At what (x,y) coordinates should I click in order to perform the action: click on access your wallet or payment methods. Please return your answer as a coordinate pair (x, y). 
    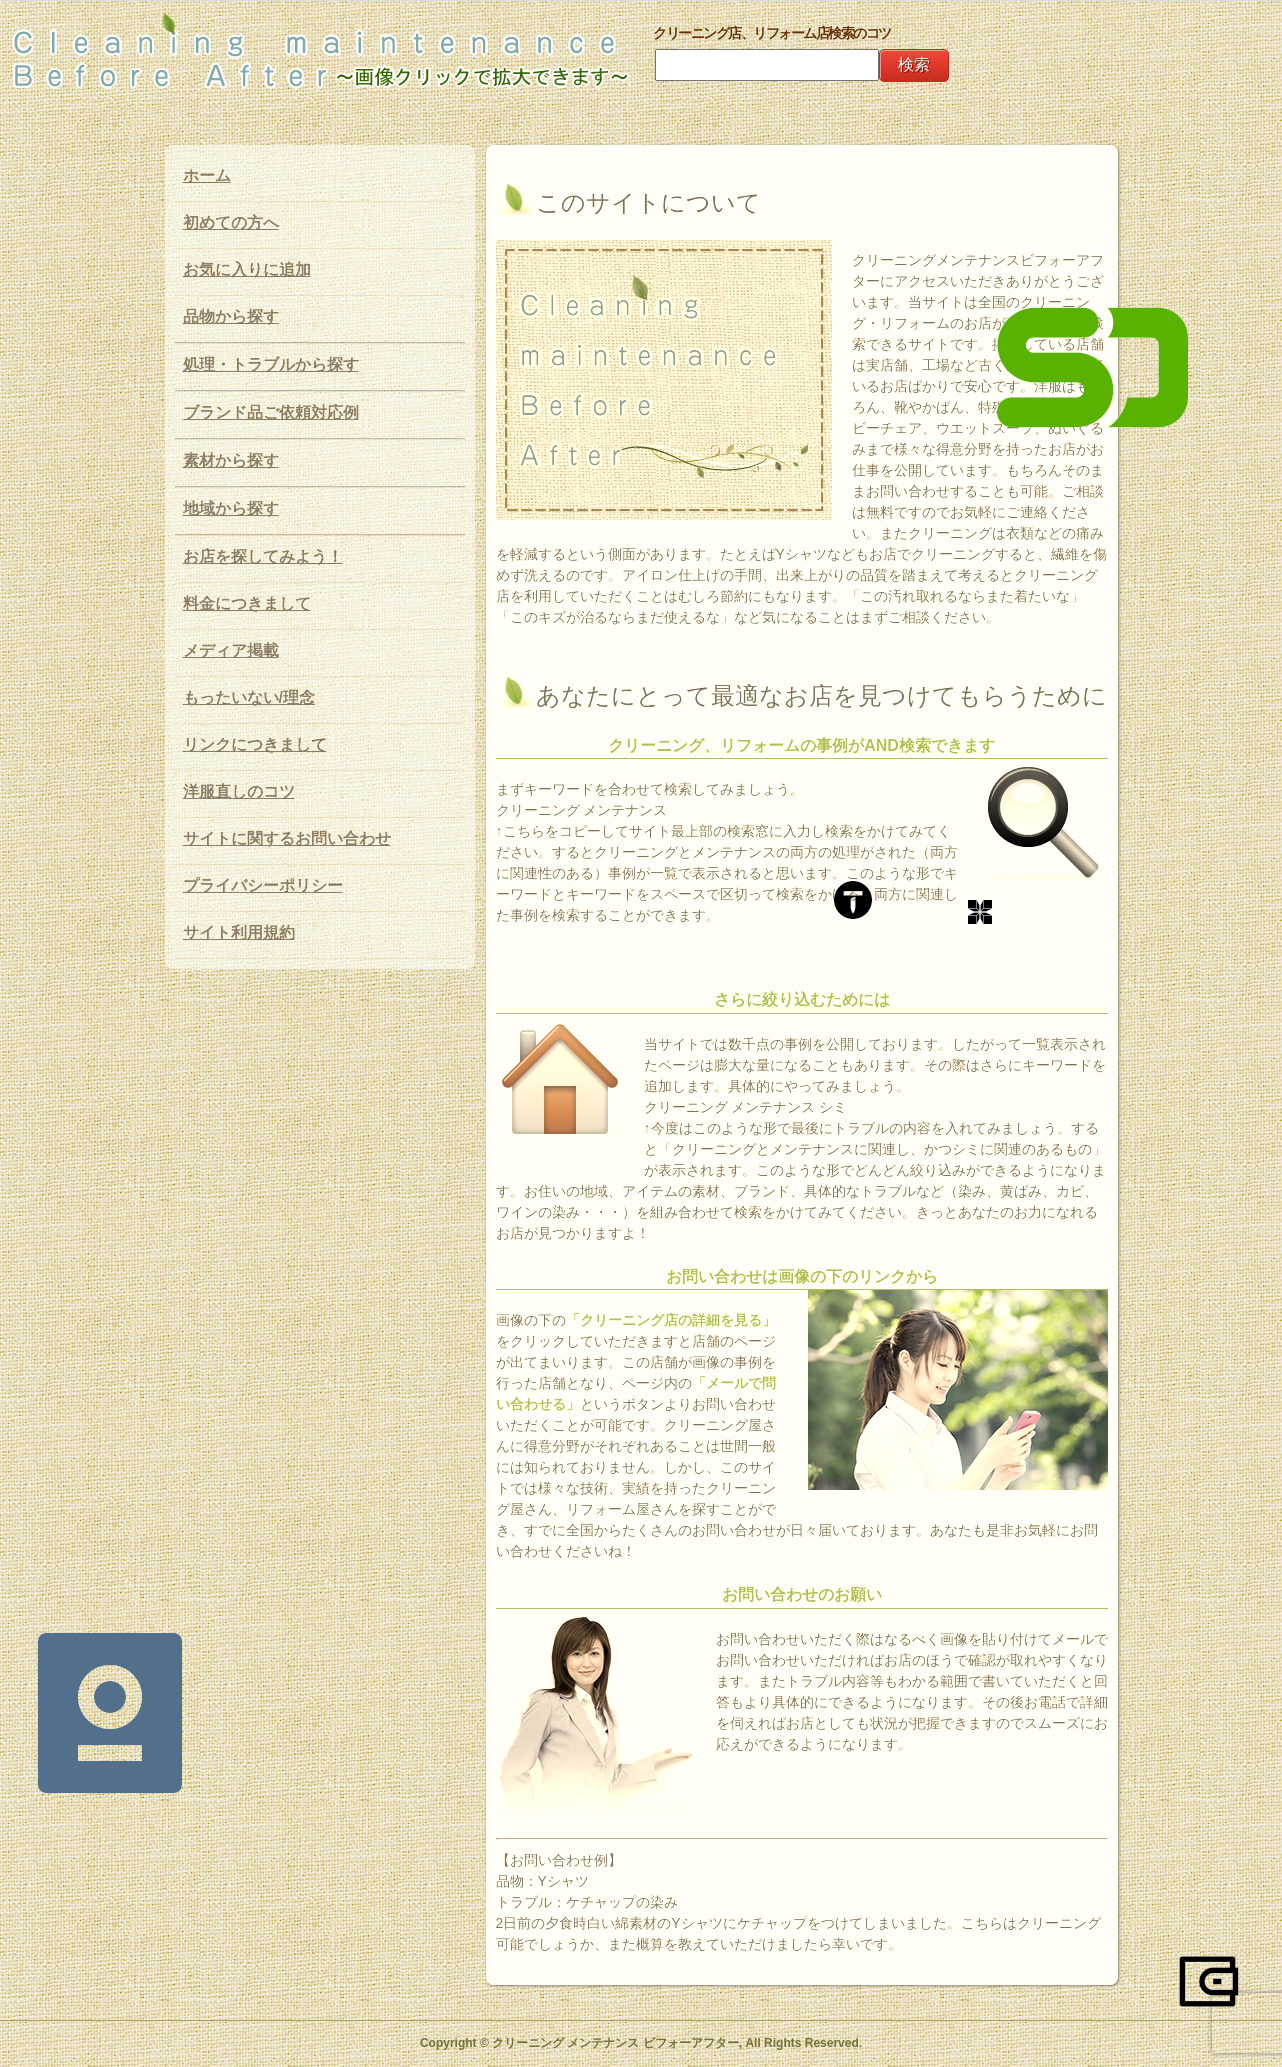
    Looking at the image, I should click on (1207, 1981).